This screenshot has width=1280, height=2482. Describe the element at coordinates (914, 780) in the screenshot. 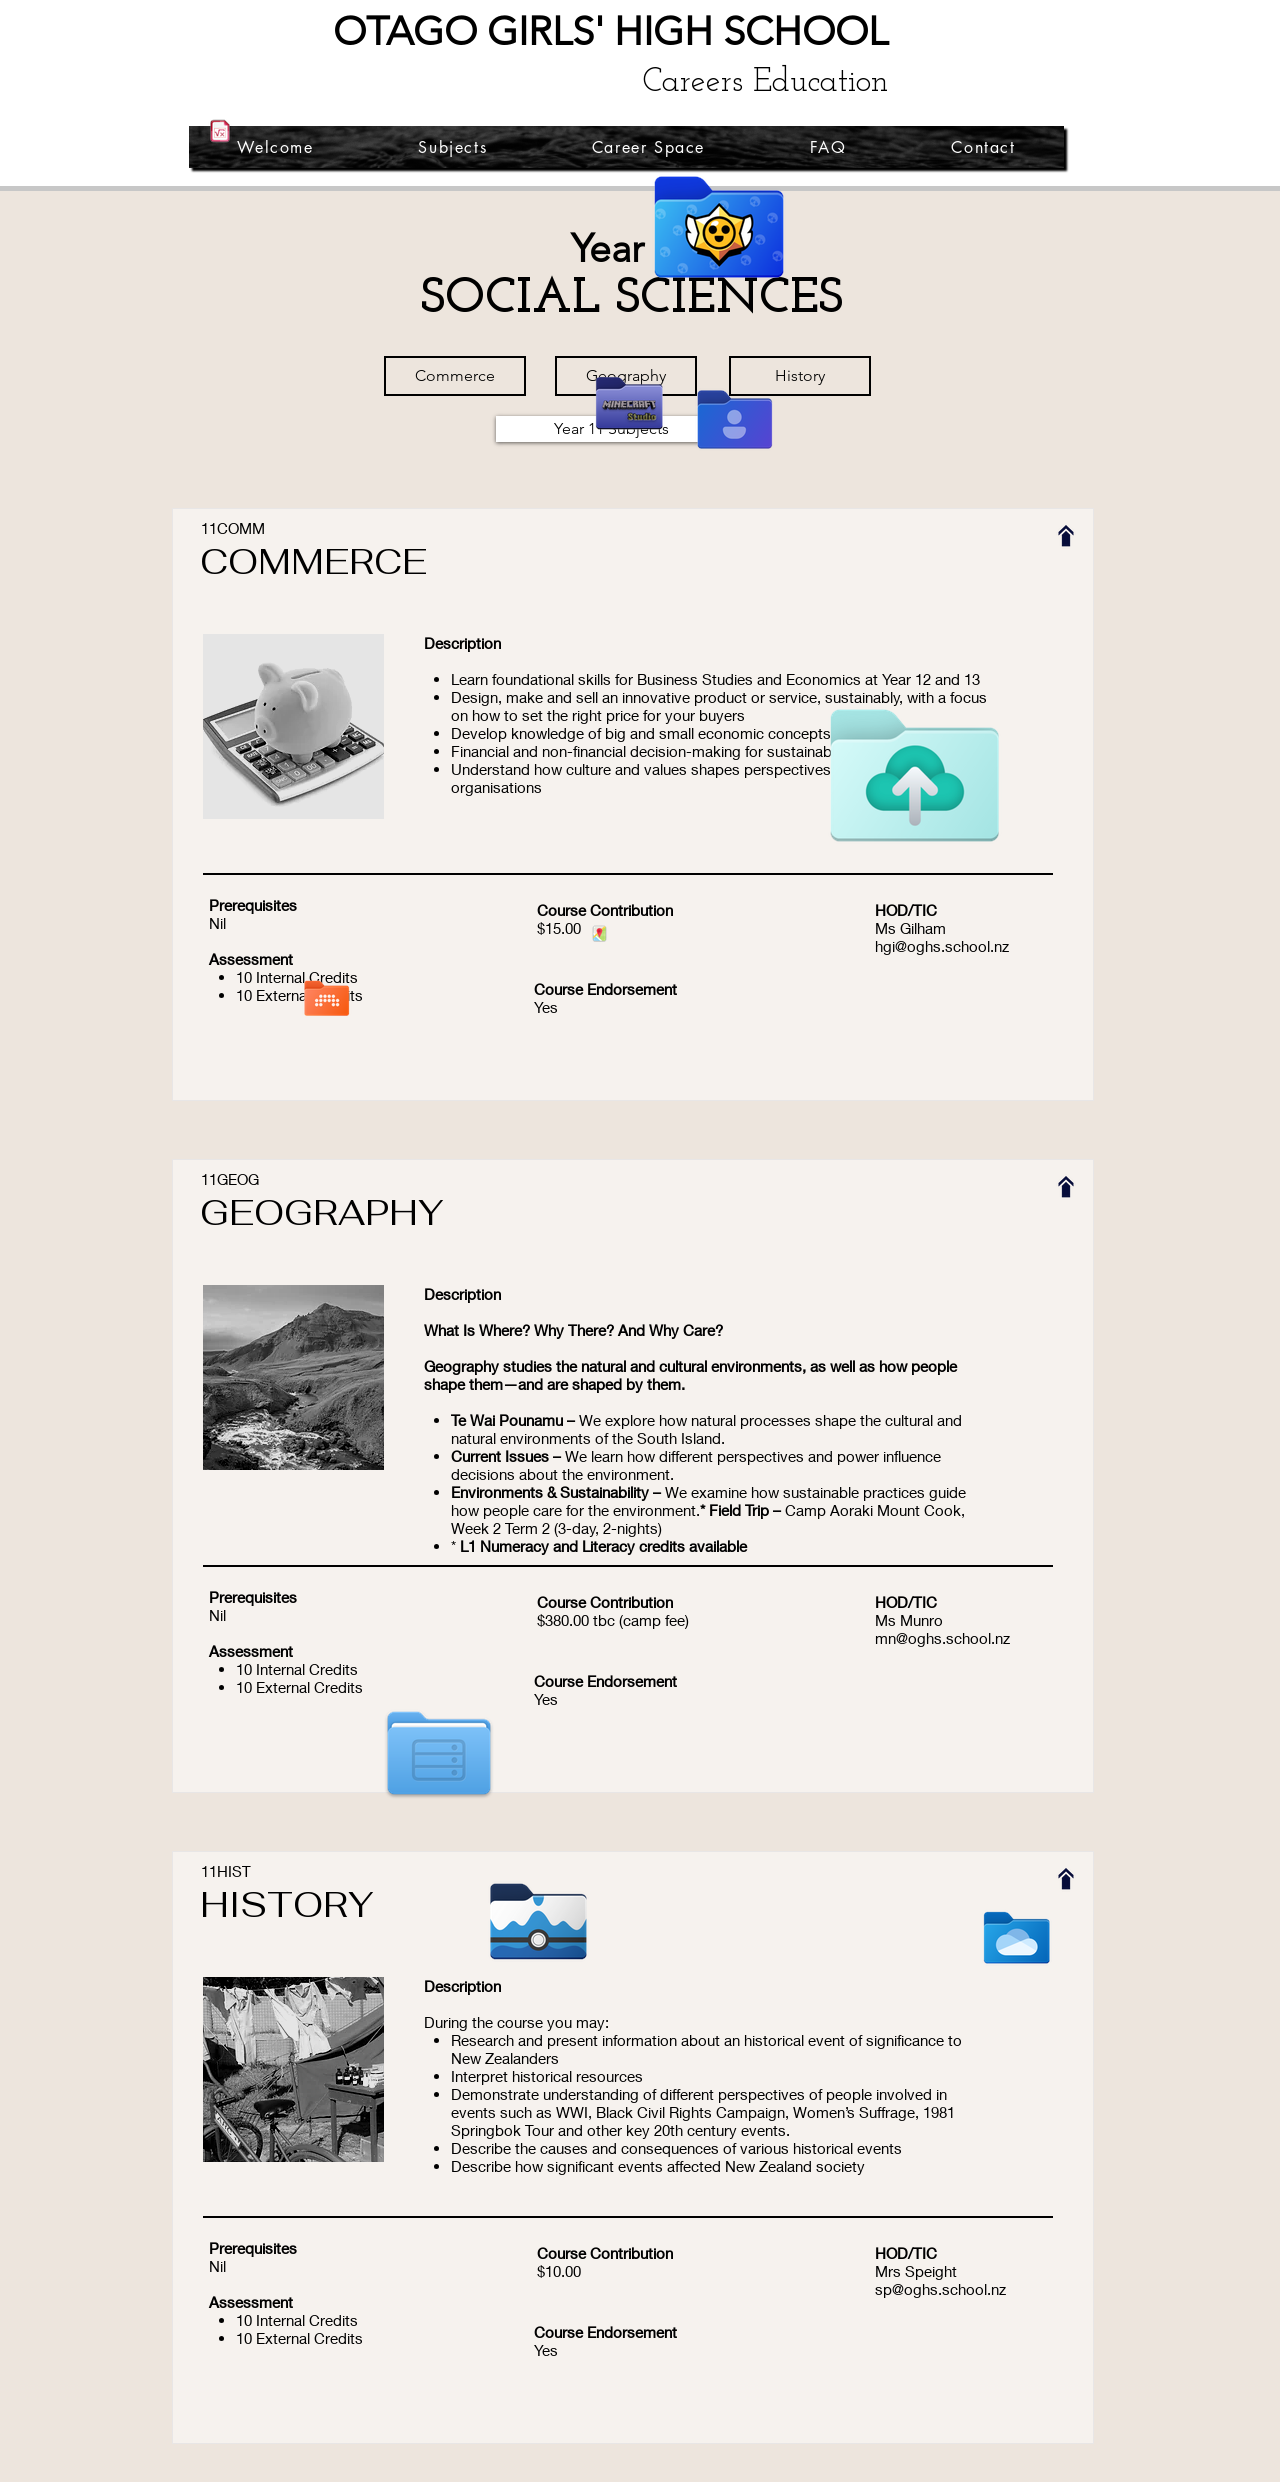

I see `access windows update download folder` at that location.